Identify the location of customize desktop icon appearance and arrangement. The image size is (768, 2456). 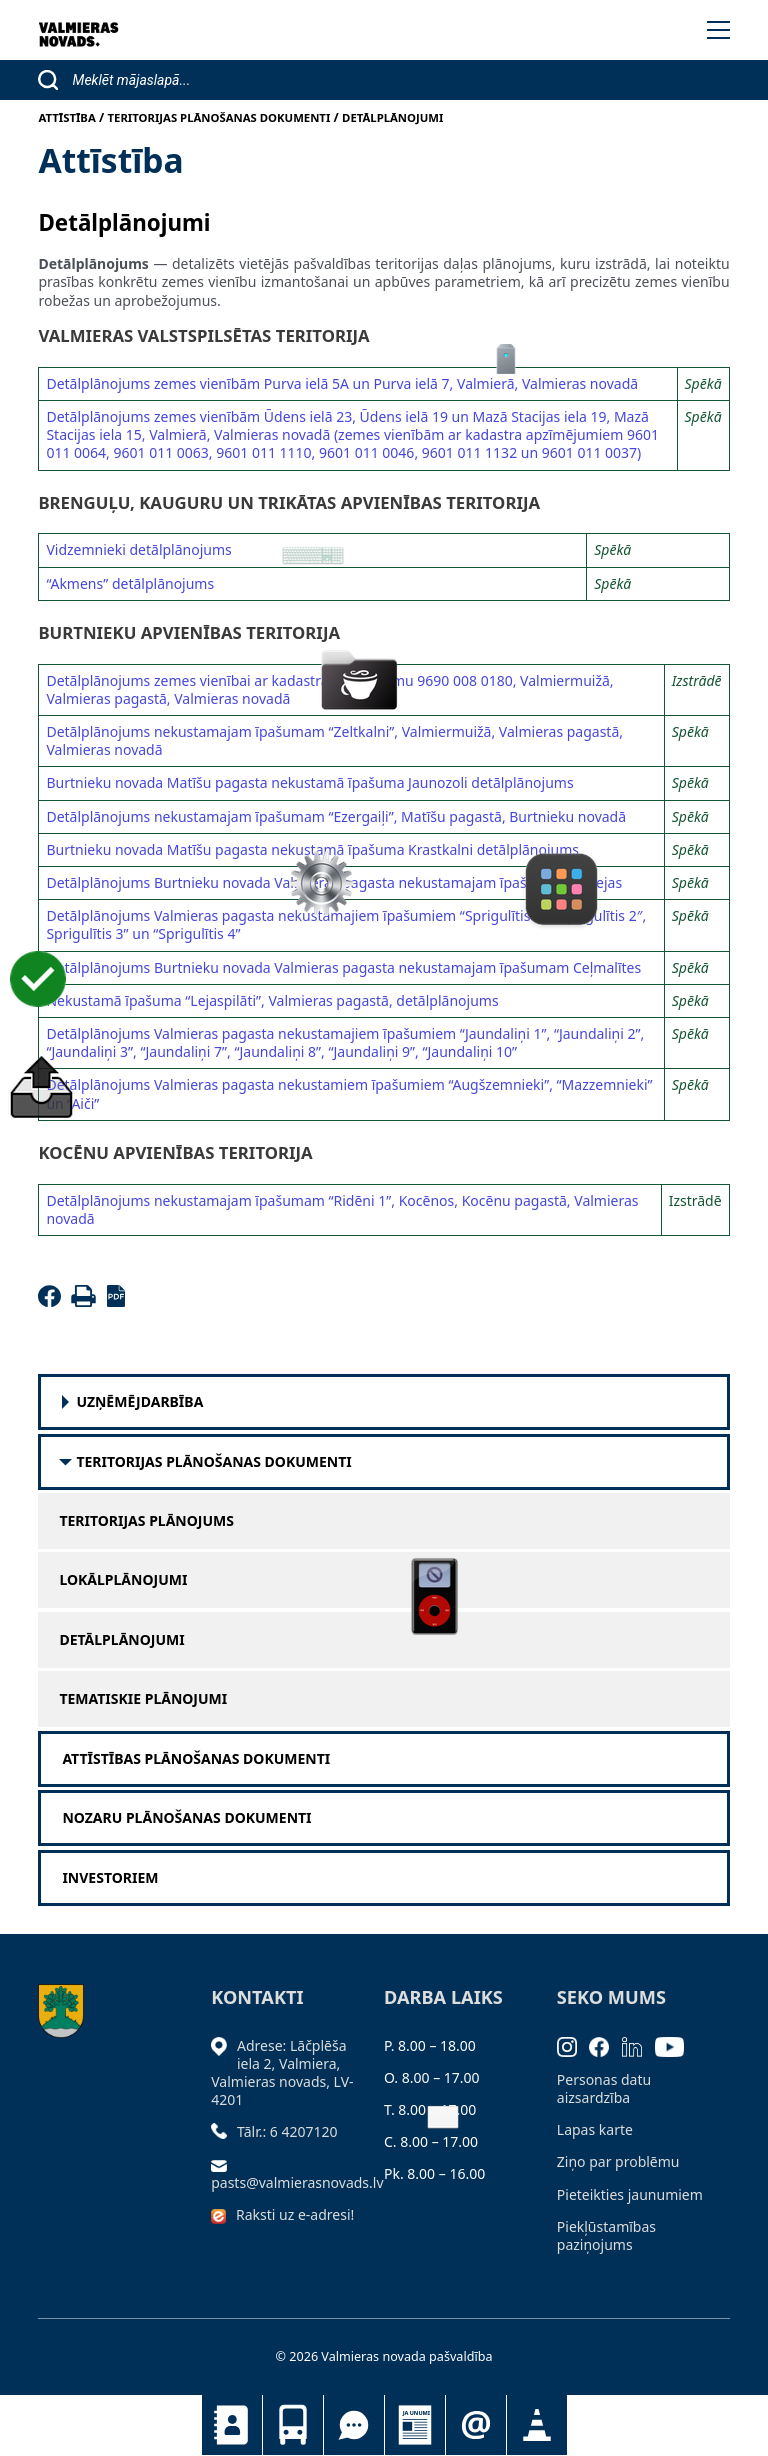
(561, 890).